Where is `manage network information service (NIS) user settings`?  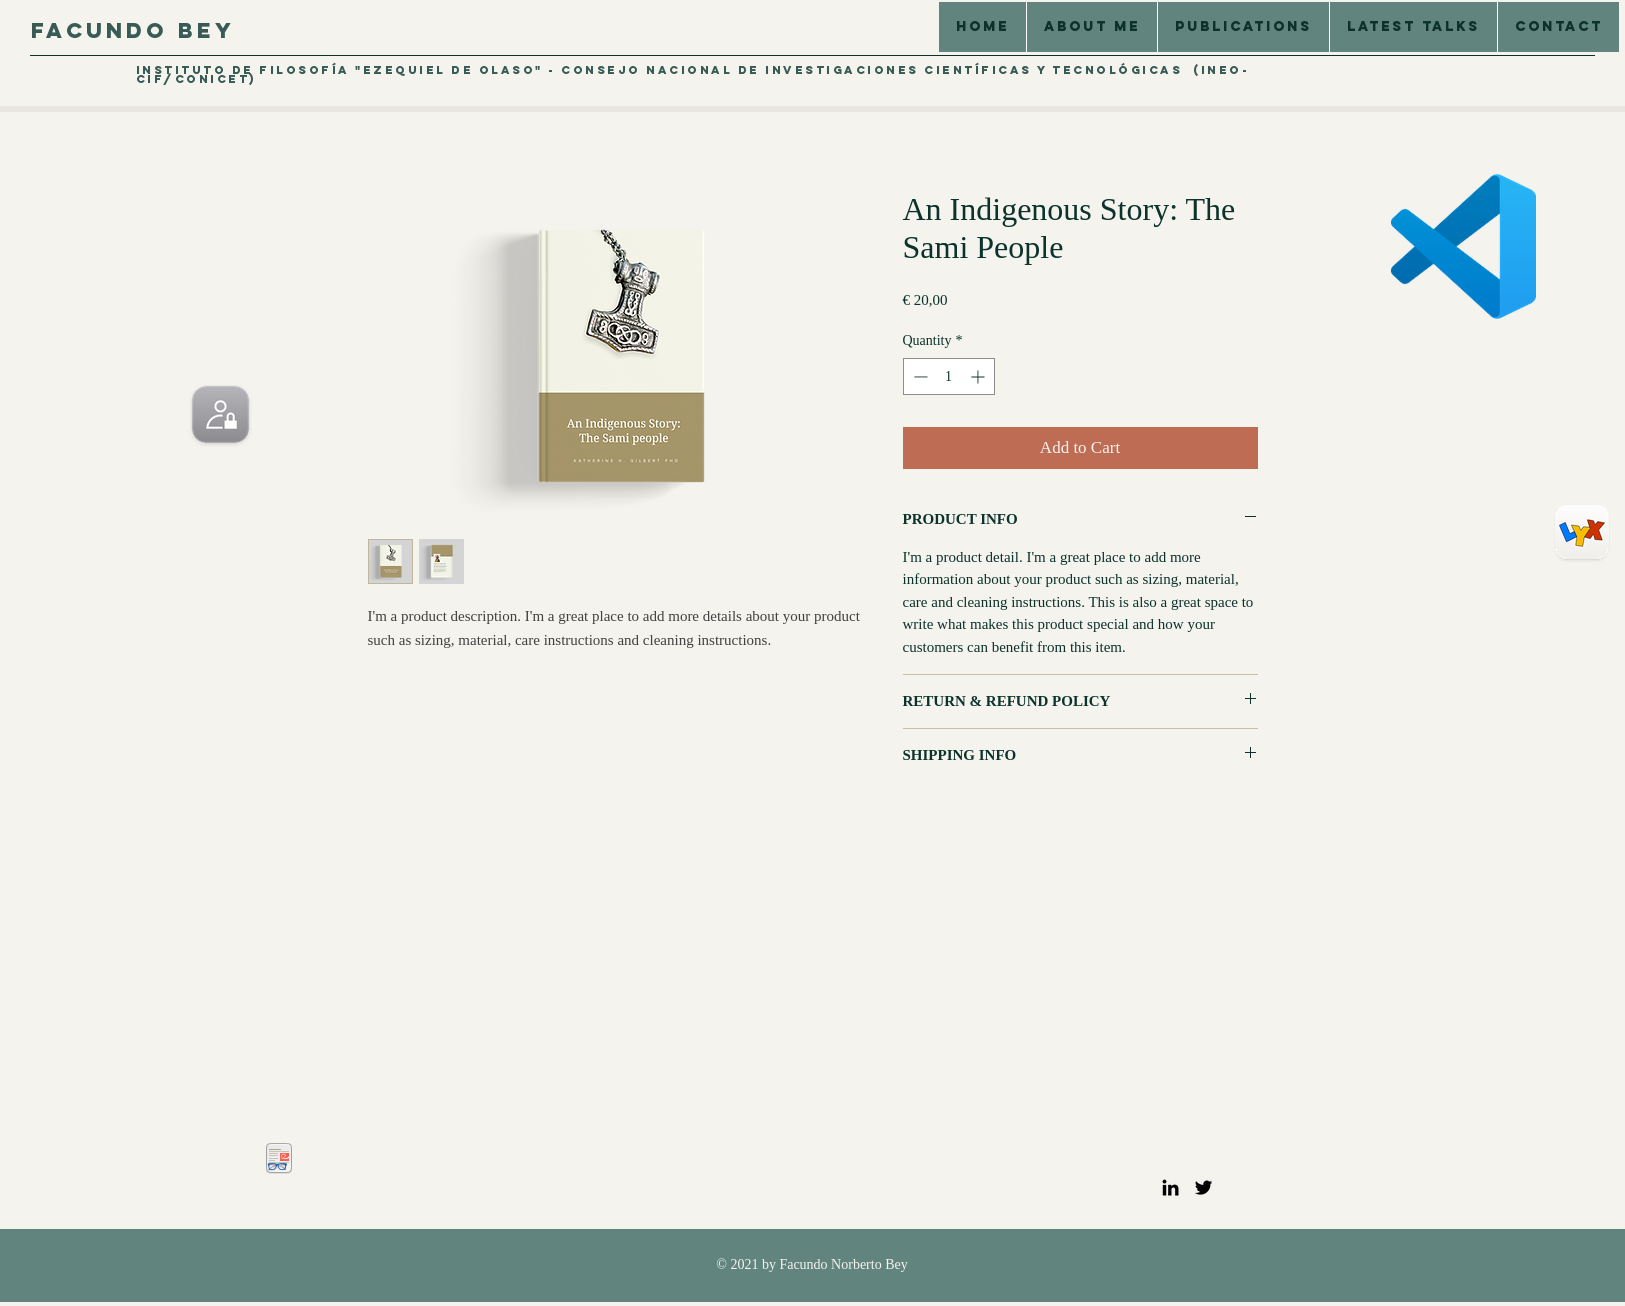
manage network information service (NIS) user settings is located at coordinates (220, 415).